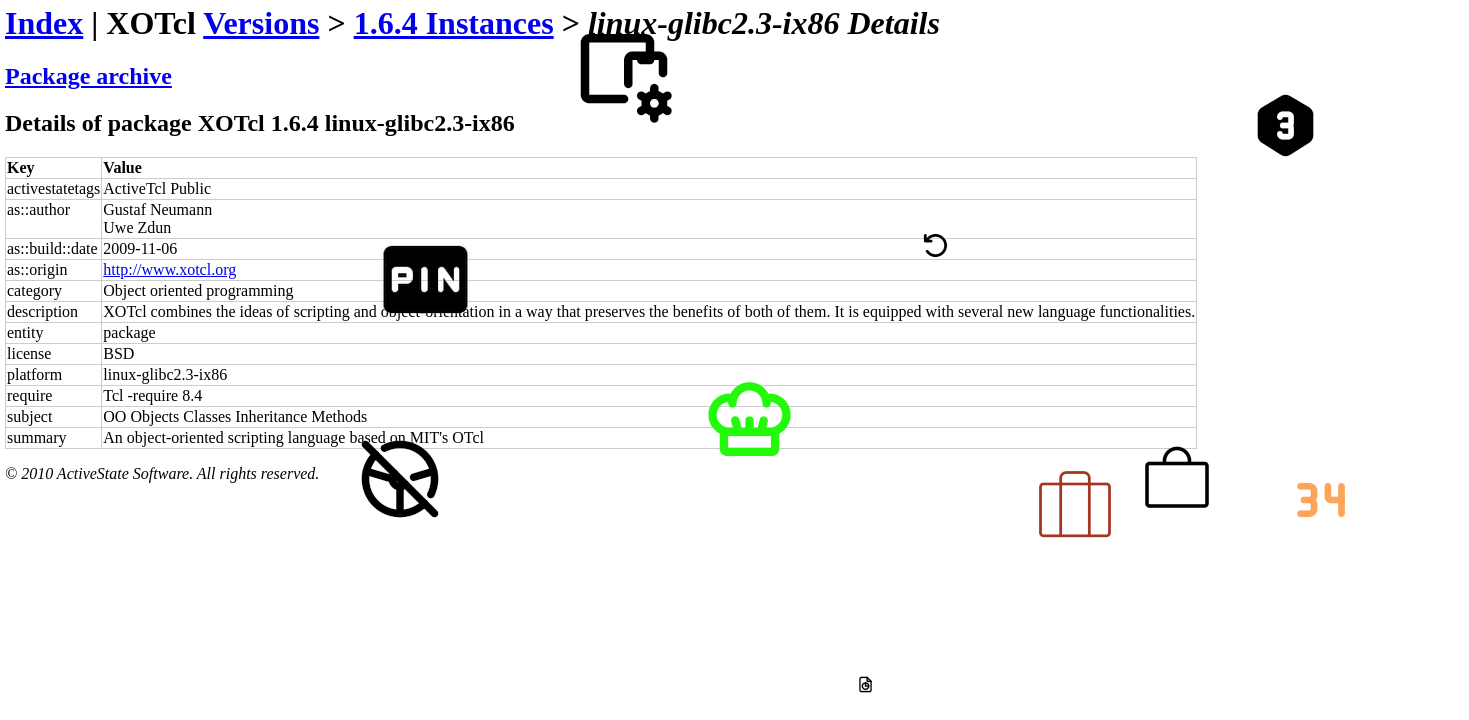 The height and width of the screenshot is (720, 1469). I want to click on access cooking or recipe features, so click(749, 420).